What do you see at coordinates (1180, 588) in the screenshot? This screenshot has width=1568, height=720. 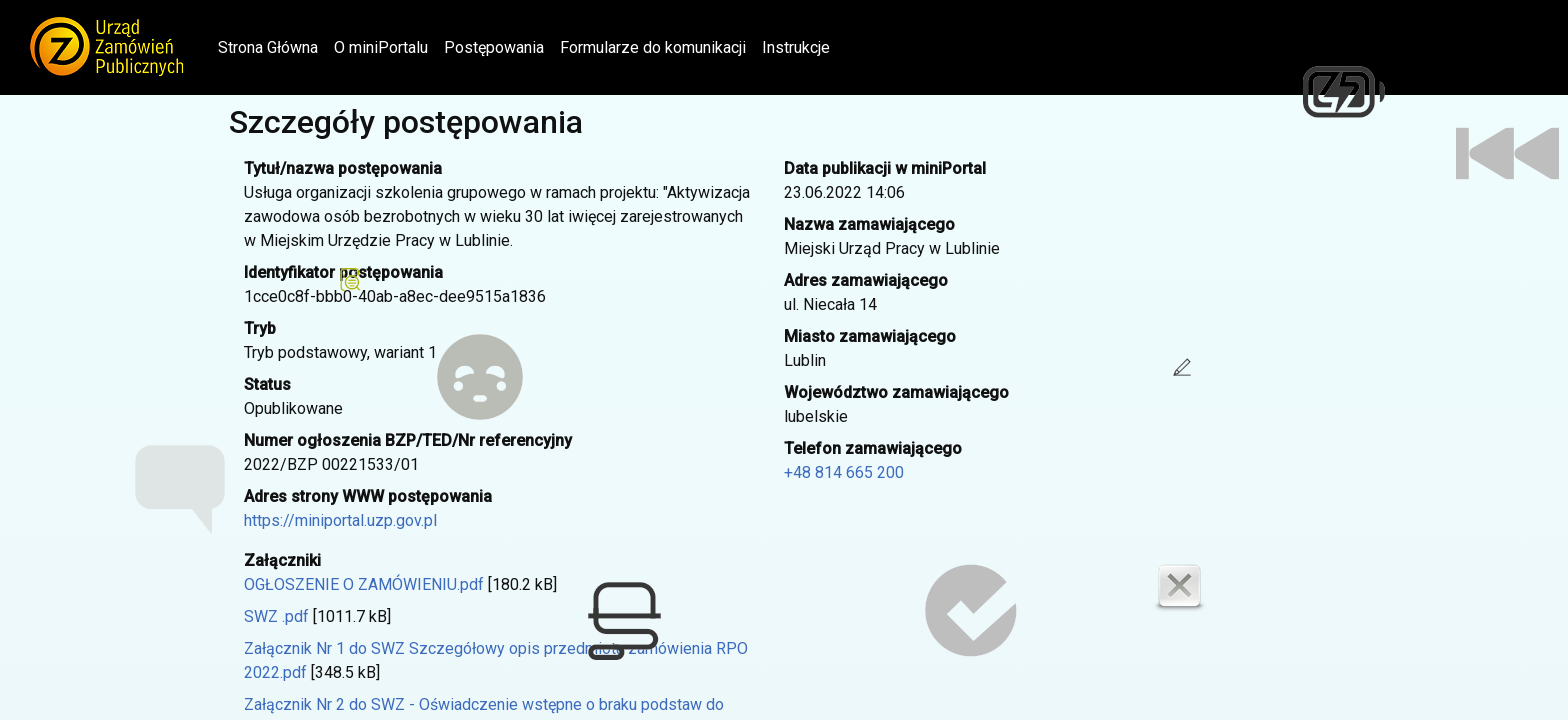 I see `indicates a file or content that cannot be read` at bounding box center [1180, 588].